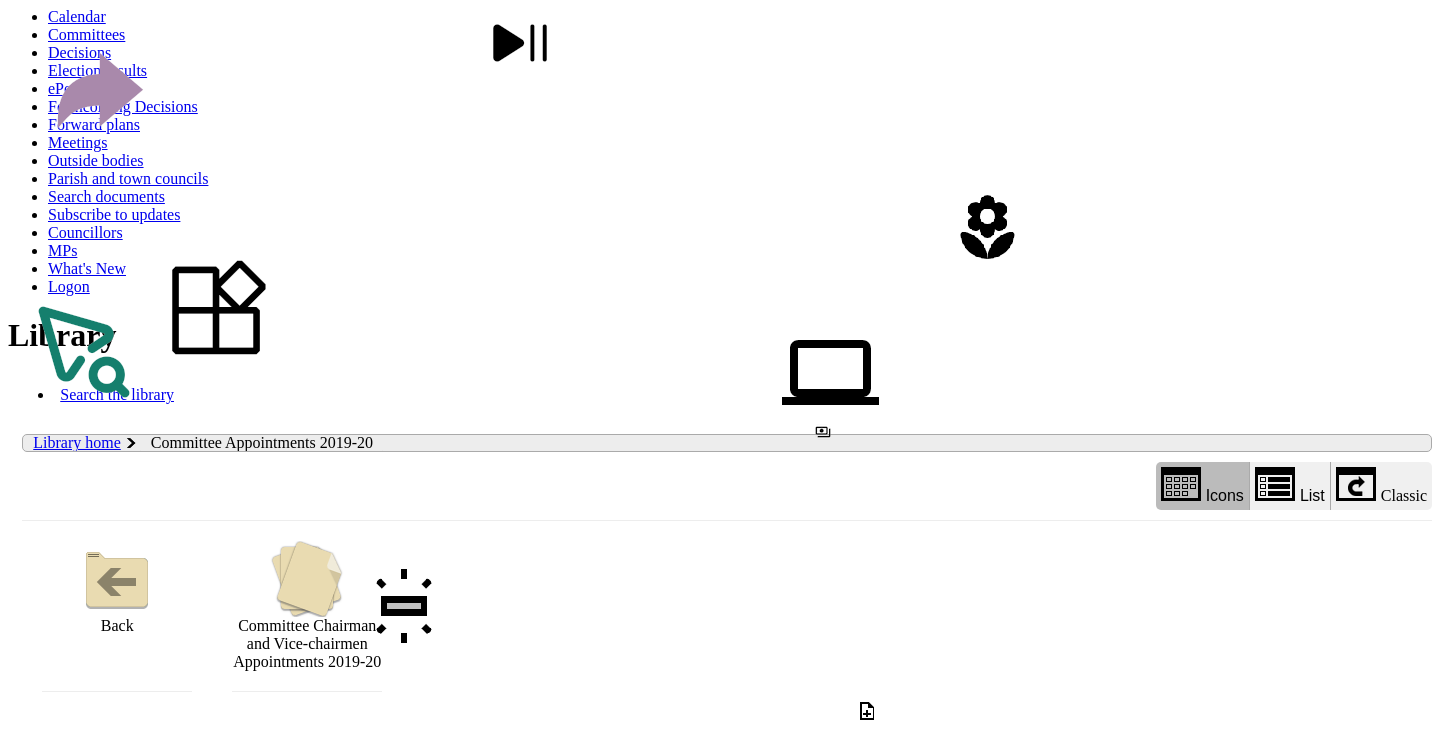 The height and width of the screenshot is (738, 1440). What do you see at coordinates (520, 43) in the screenshot?
I see `toggle between play and pause for media` at bounding box center [520, 43].